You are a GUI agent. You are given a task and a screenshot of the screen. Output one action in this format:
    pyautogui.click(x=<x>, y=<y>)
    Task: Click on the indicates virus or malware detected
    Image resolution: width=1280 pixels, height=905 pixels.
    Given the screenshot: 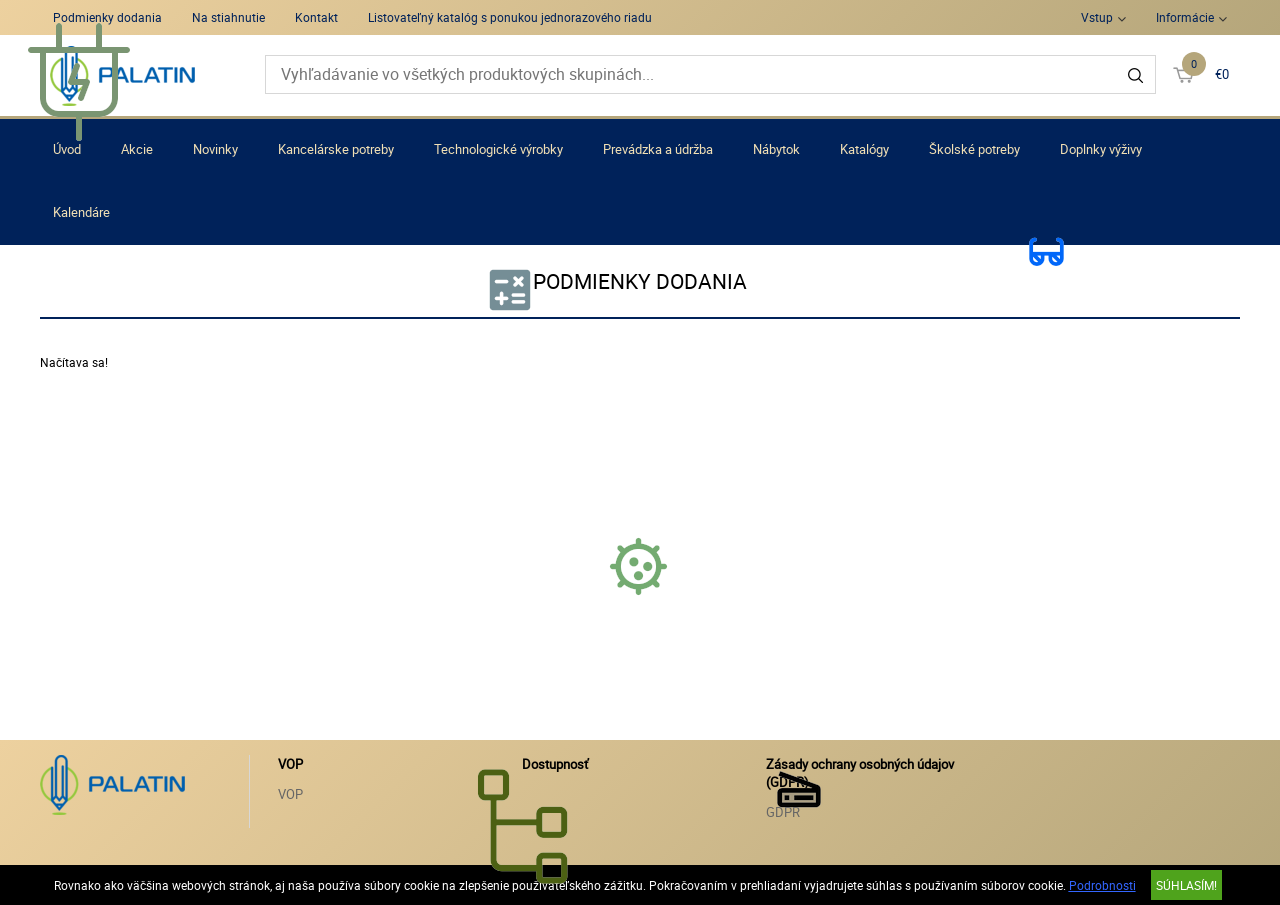 What is the action you would take?
    pyautogui.click(x=638, y=566)
    